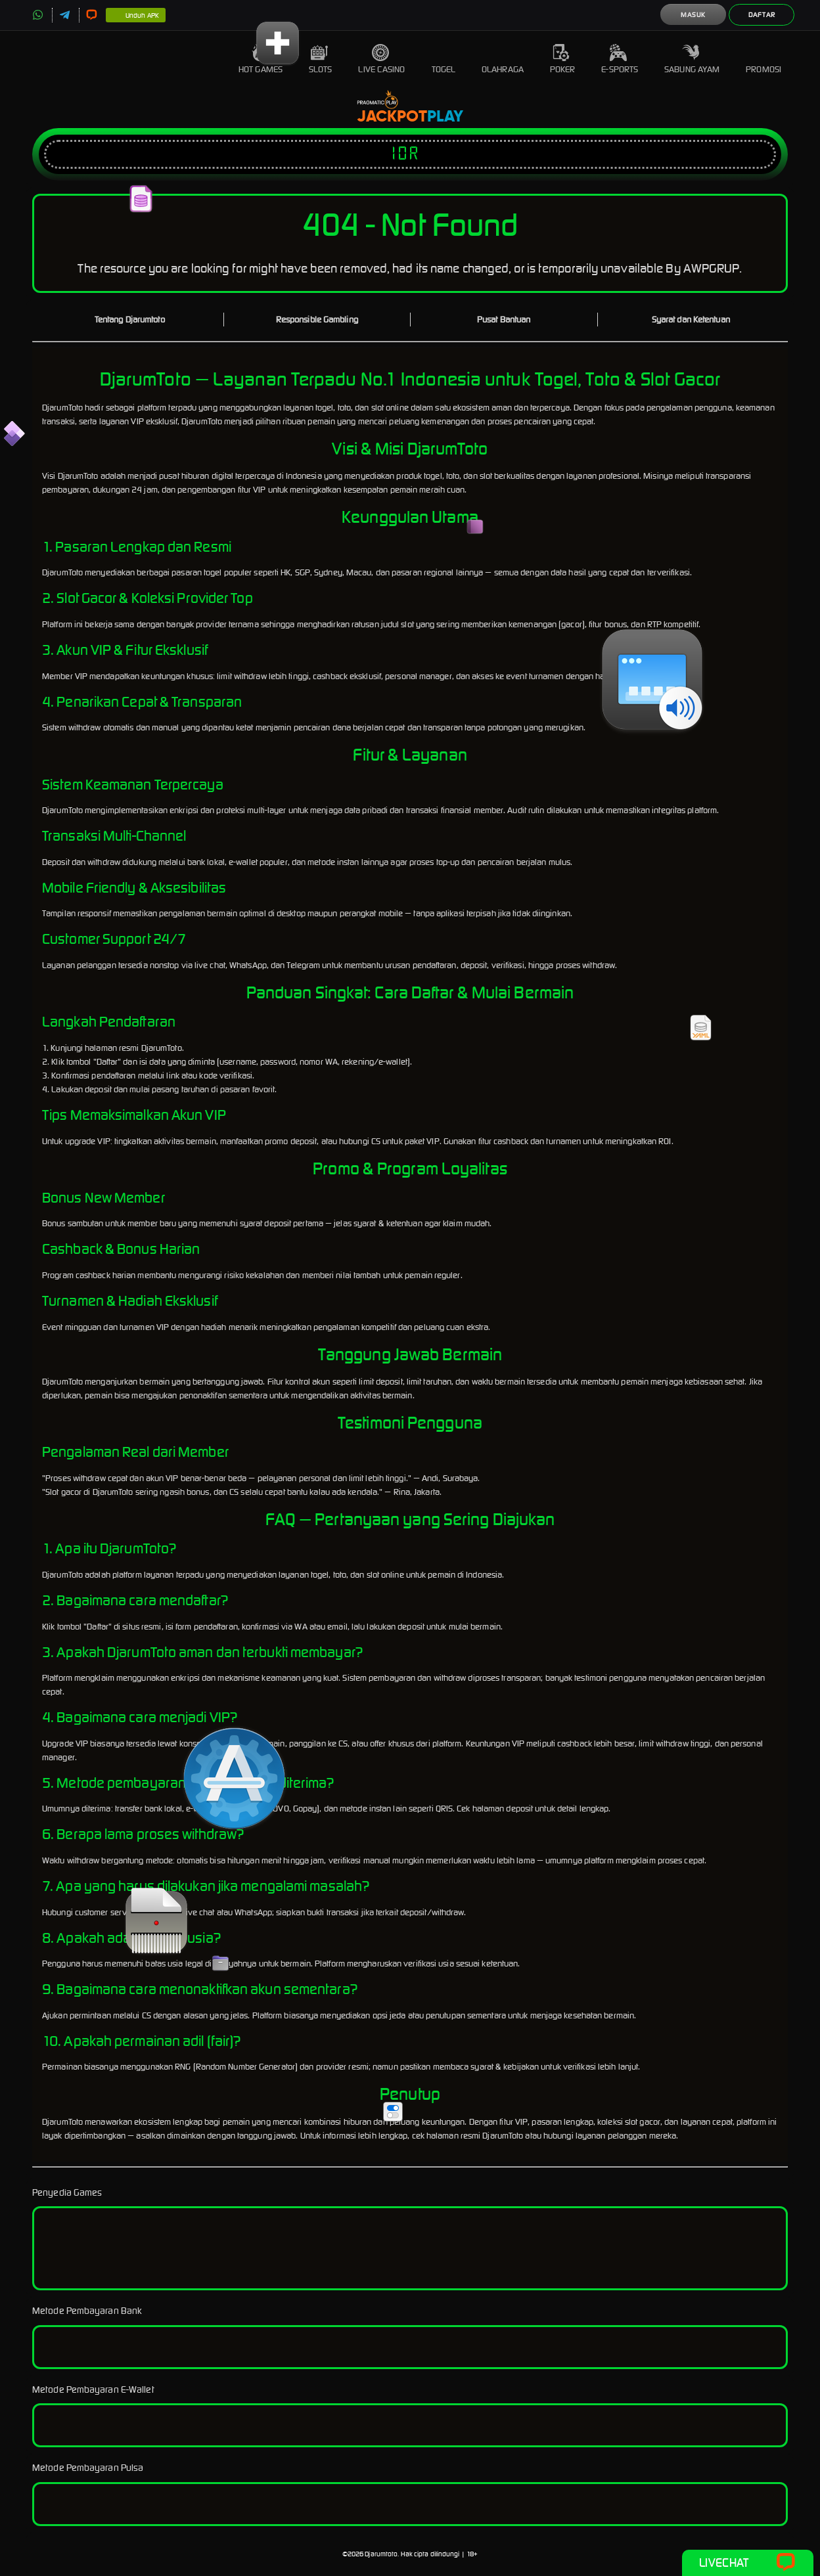  What do you see at coordinates (475, 526) in the screenshot?
I see `access the desktop folder` at bounding box center [475, 526].